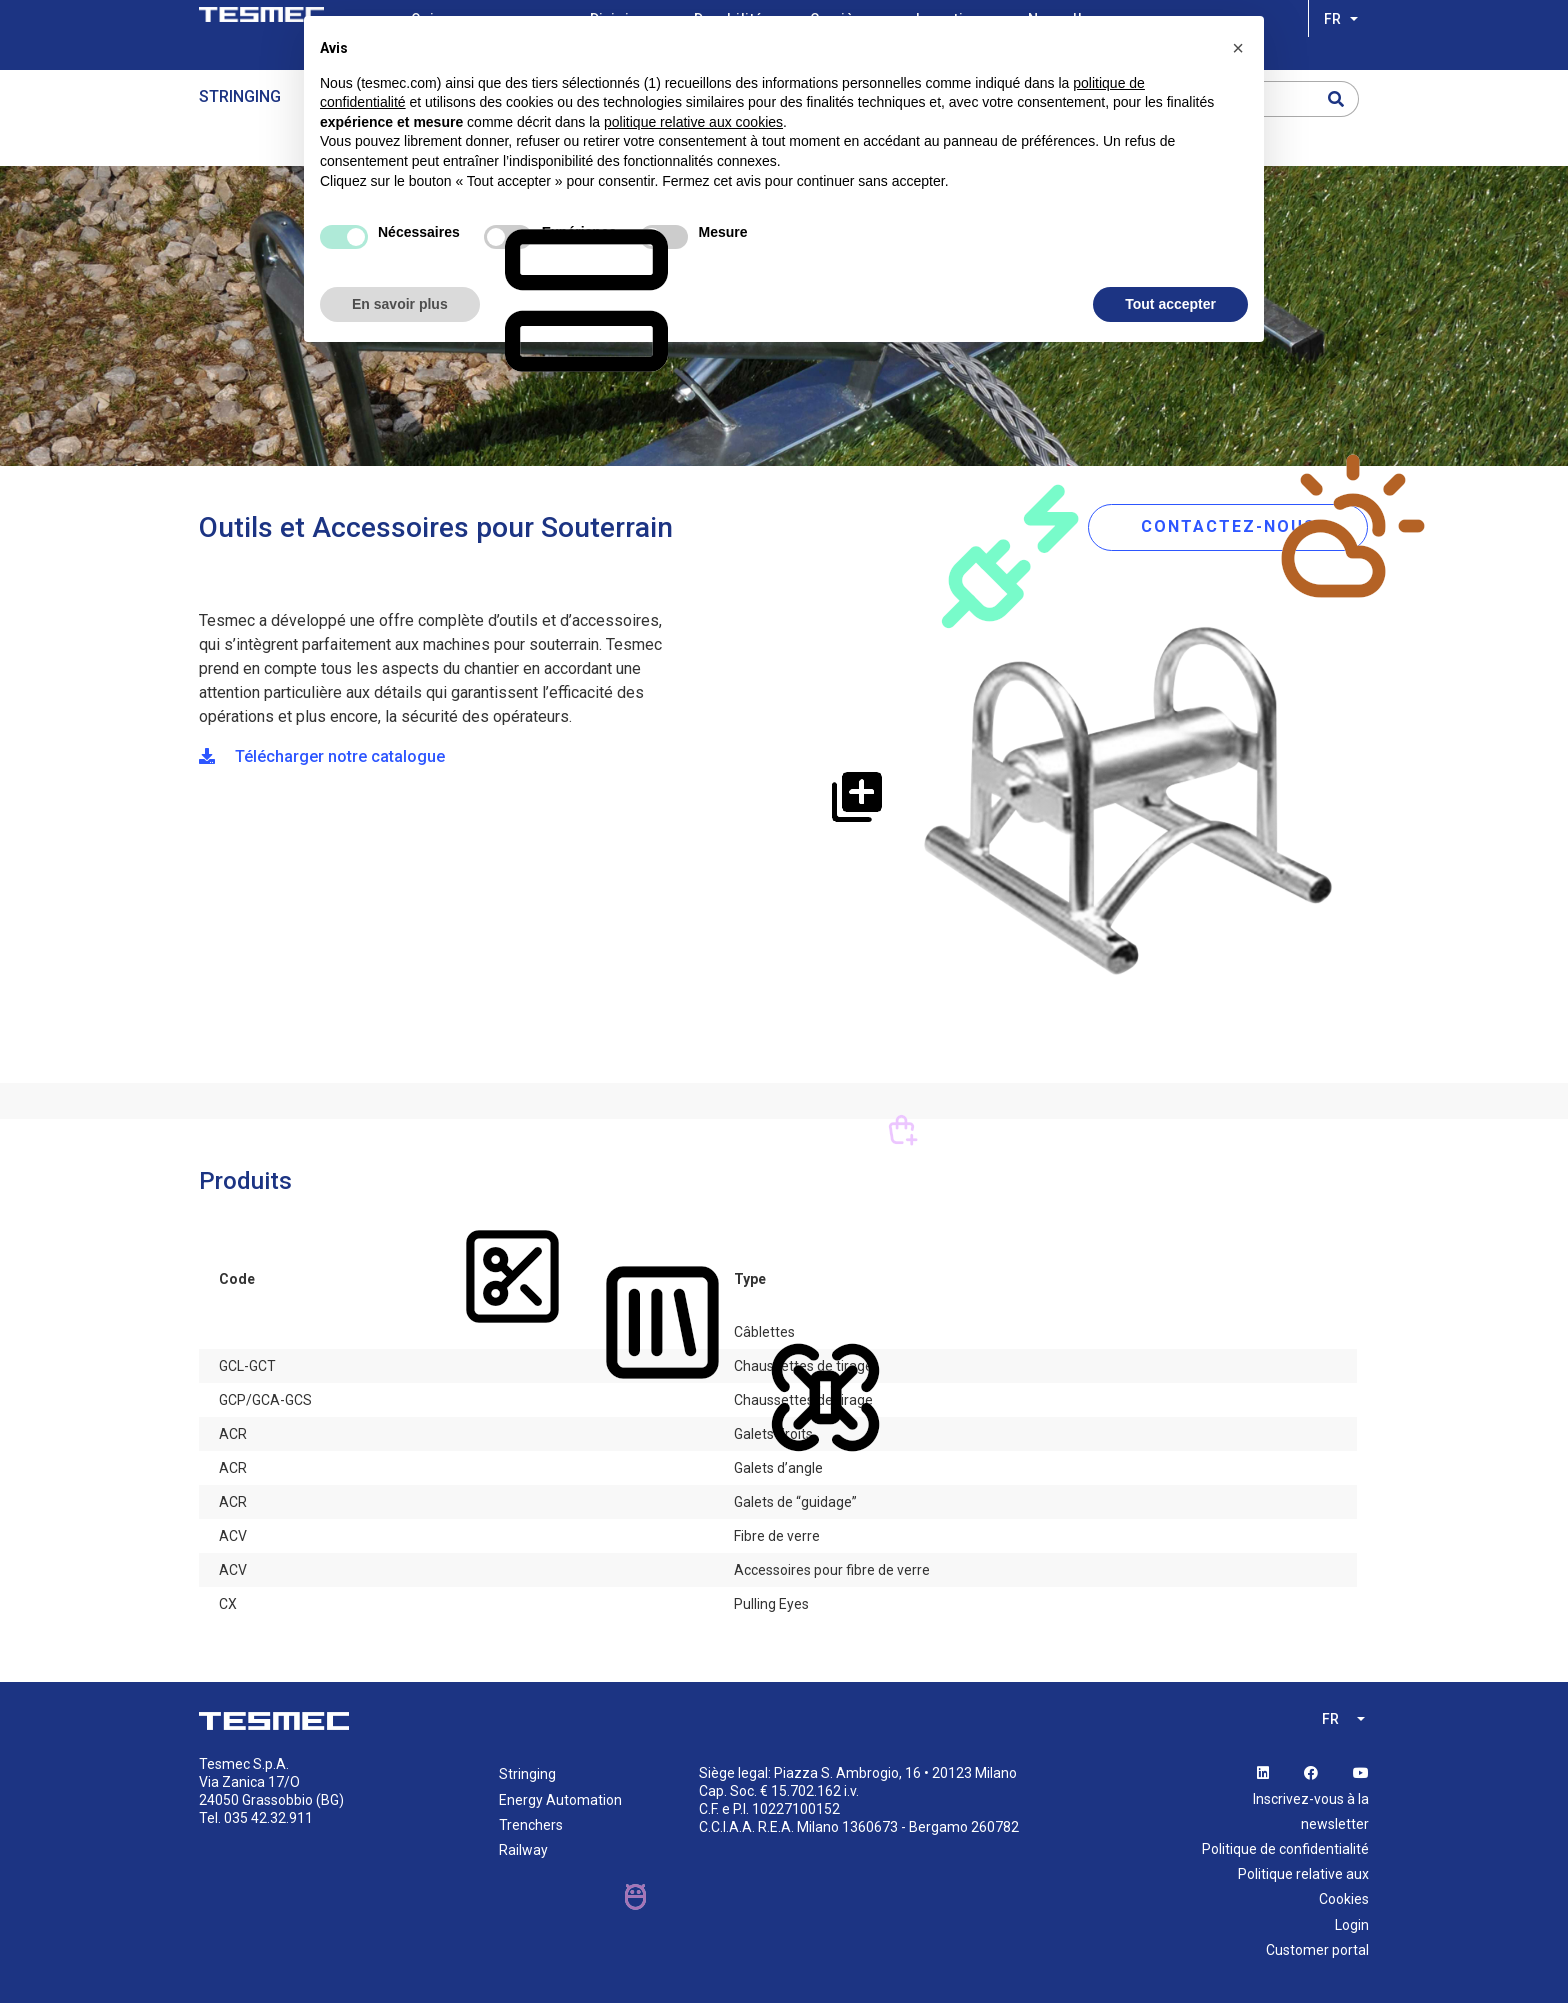 The width and height of the screenshot is (1568, 2003). What do you see at coordinates (662, 1322) in the screenshot?
I see `access your media library` at bounding box center [662, 1322].